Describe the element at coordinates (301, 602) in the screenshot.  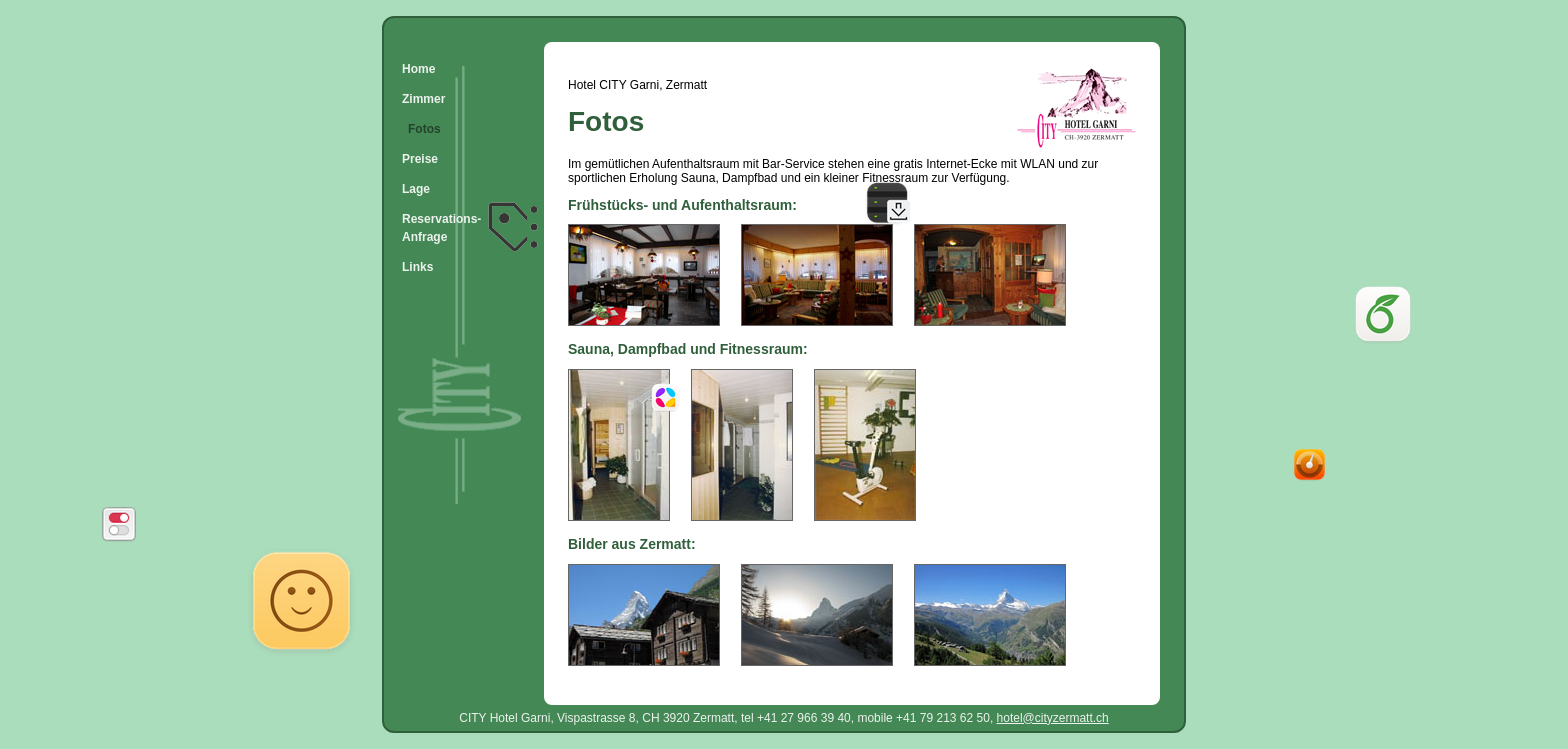
I see `customize emoji and emoticon preferences` at that location.